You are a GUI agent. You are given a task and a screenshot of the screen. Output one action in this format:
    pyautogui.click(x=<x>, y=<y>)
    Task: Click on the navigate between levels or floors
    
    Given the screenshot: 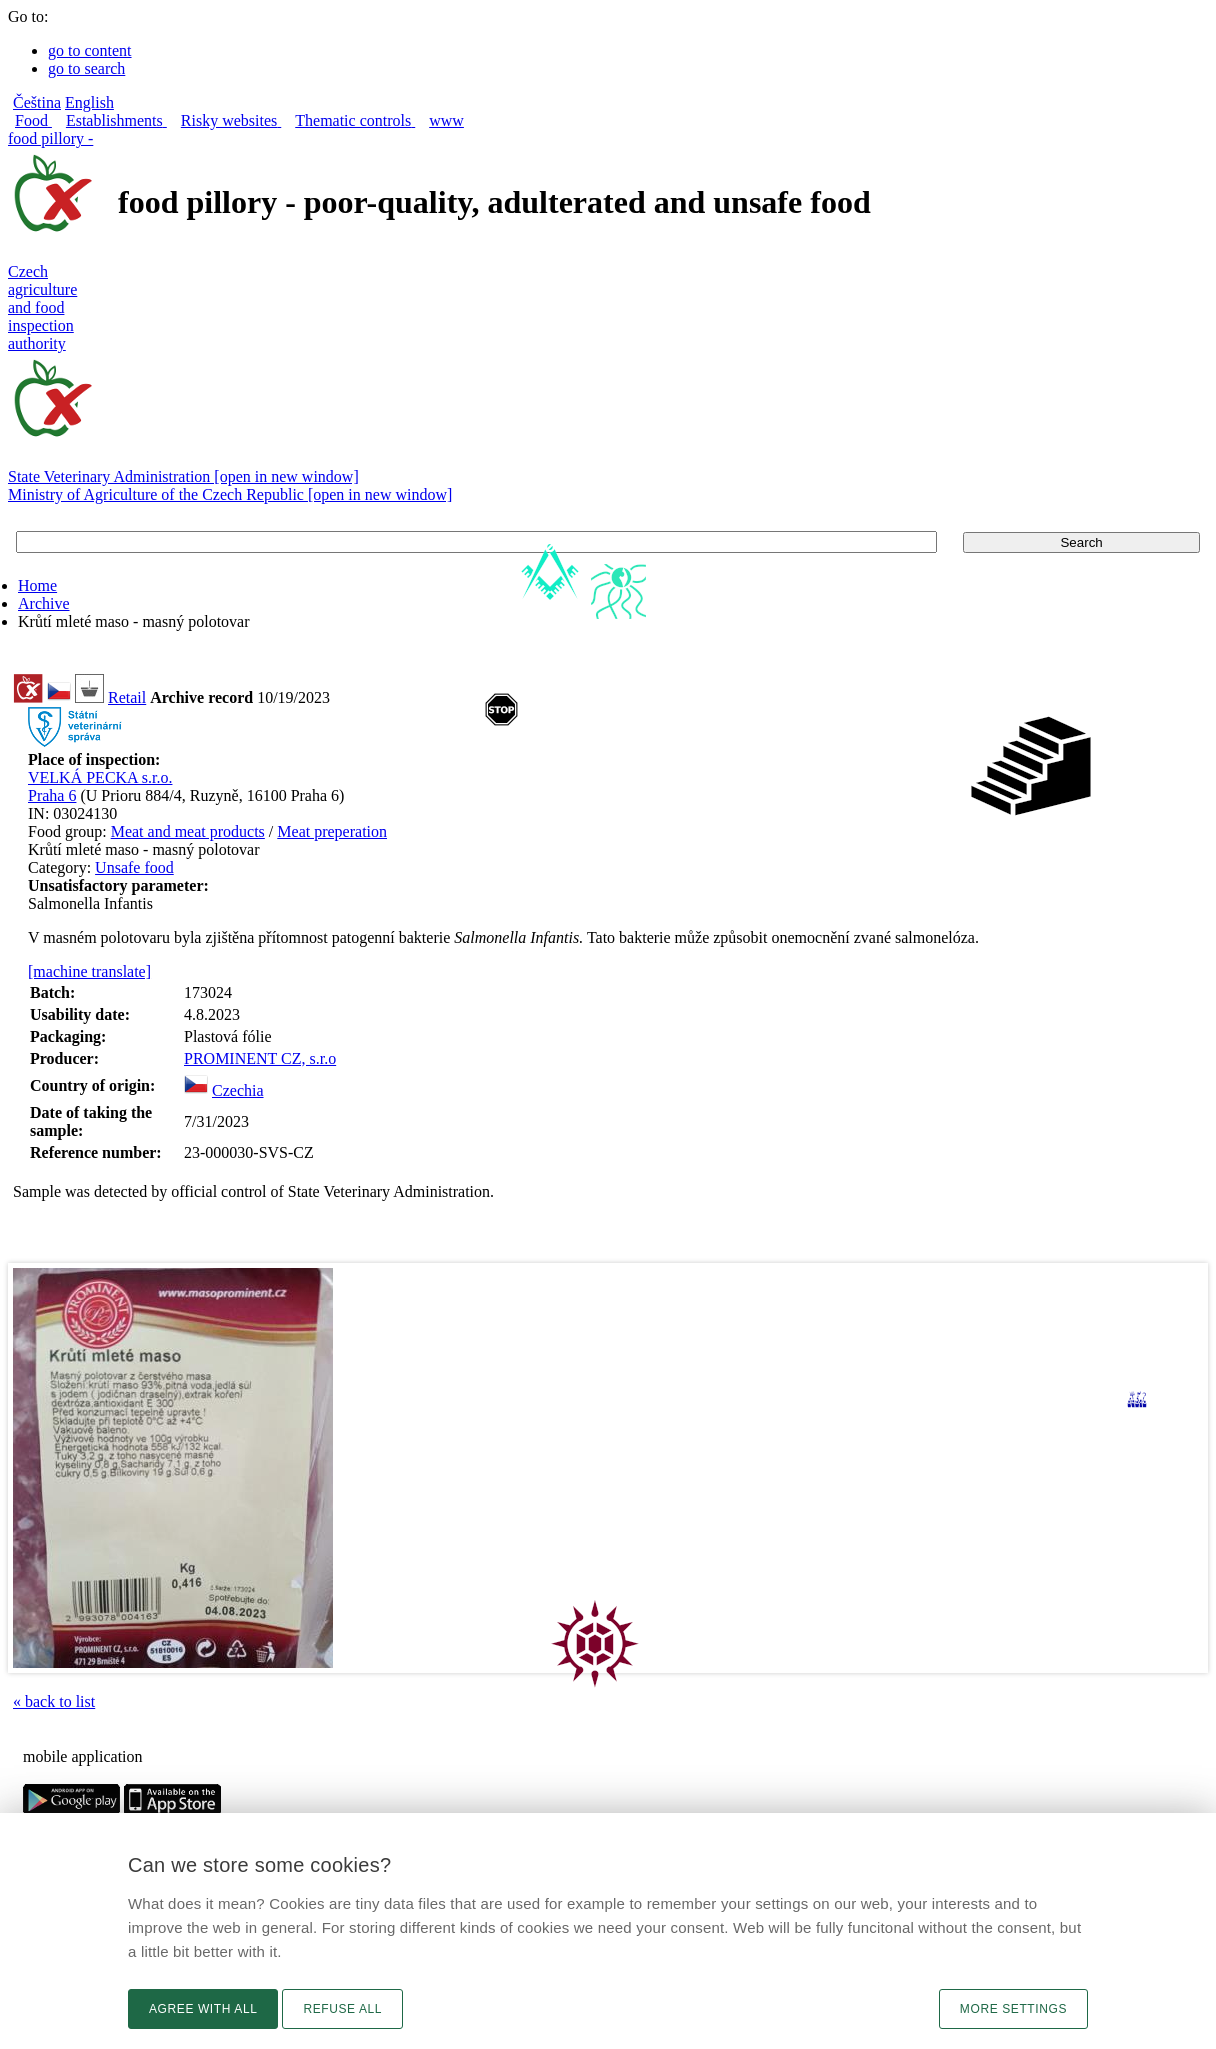 What is the action you would take?
    pyautogui.click(x=1031, y=766)
    